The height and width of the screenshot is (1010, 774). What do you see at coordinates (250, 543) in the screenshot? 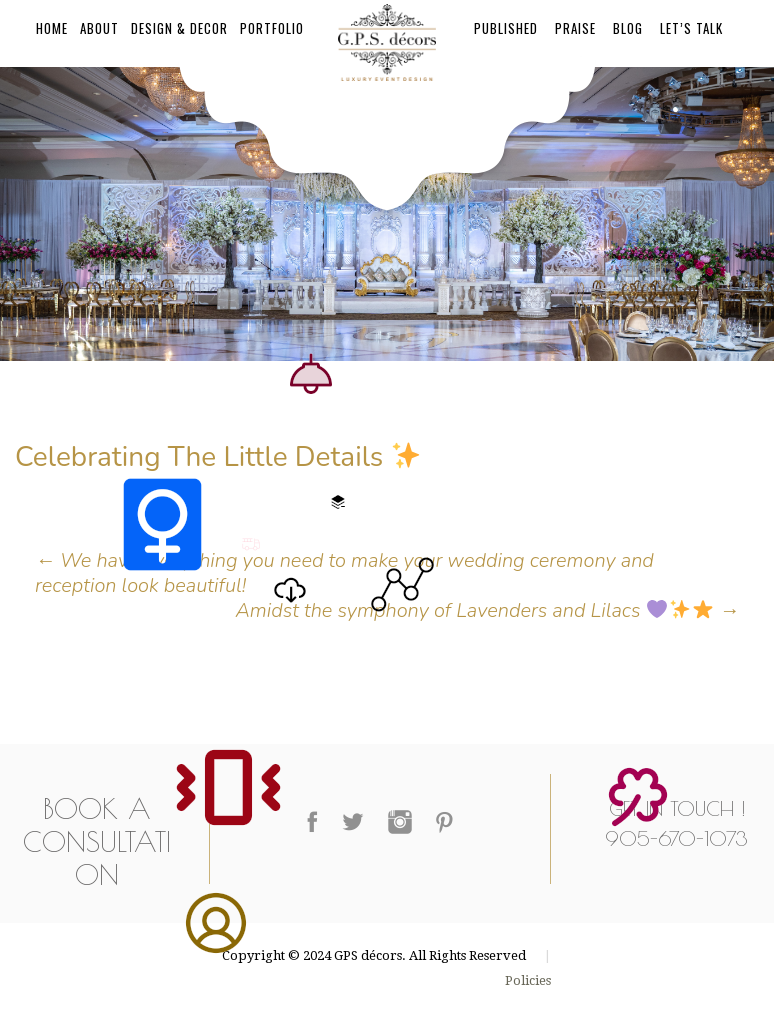
I see `indicates emergency services or fire department` at bounding box center [250, 543].